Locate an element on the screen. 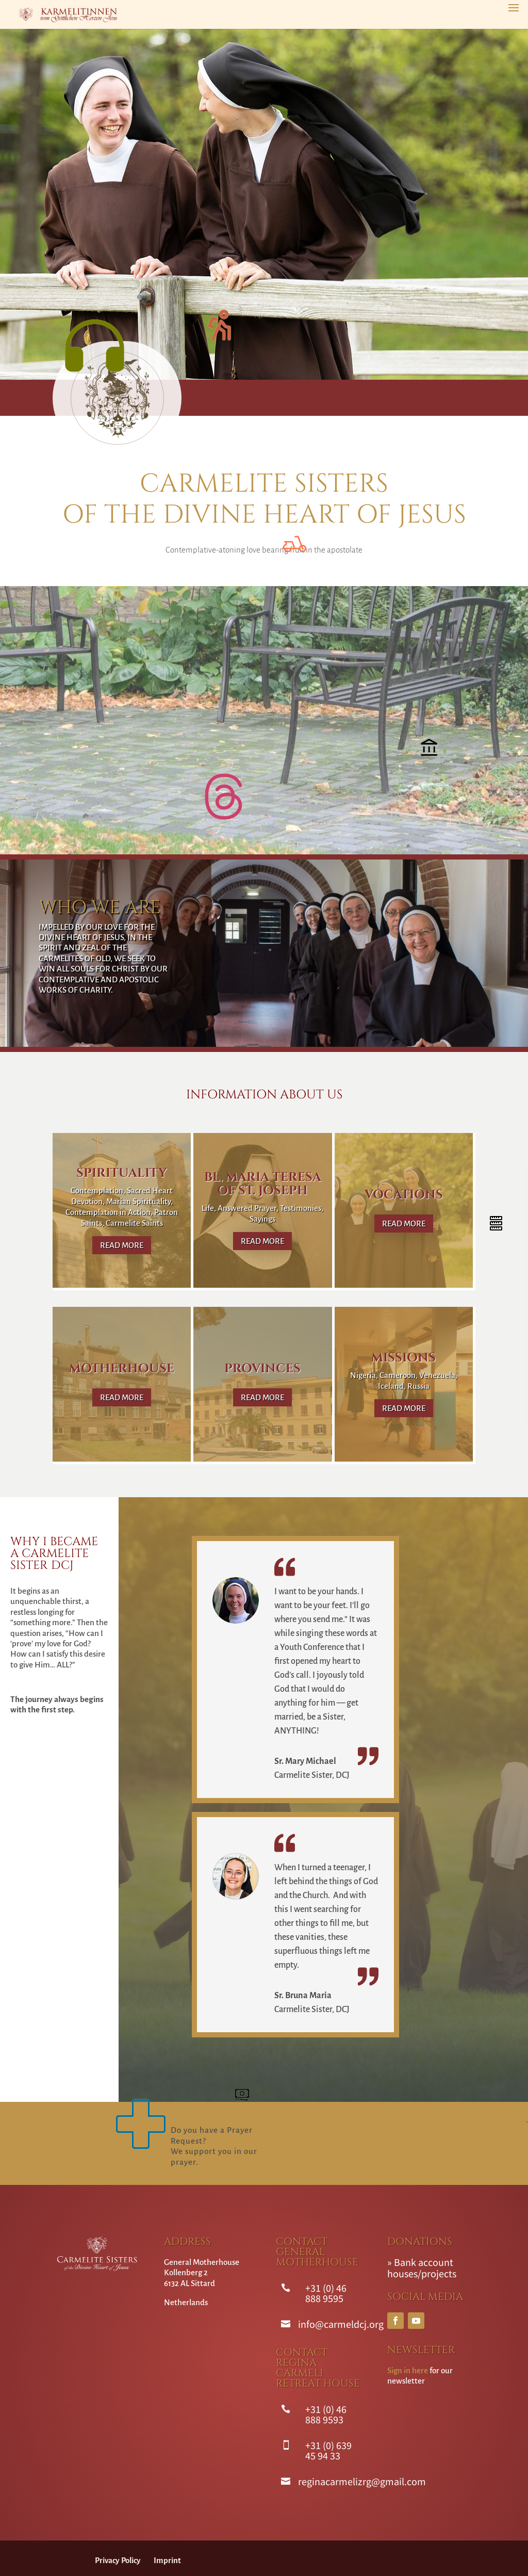 The width and height of the screenshot is (528, 2576). select moped or scooter delivery option is located at coordinates (294, 545).